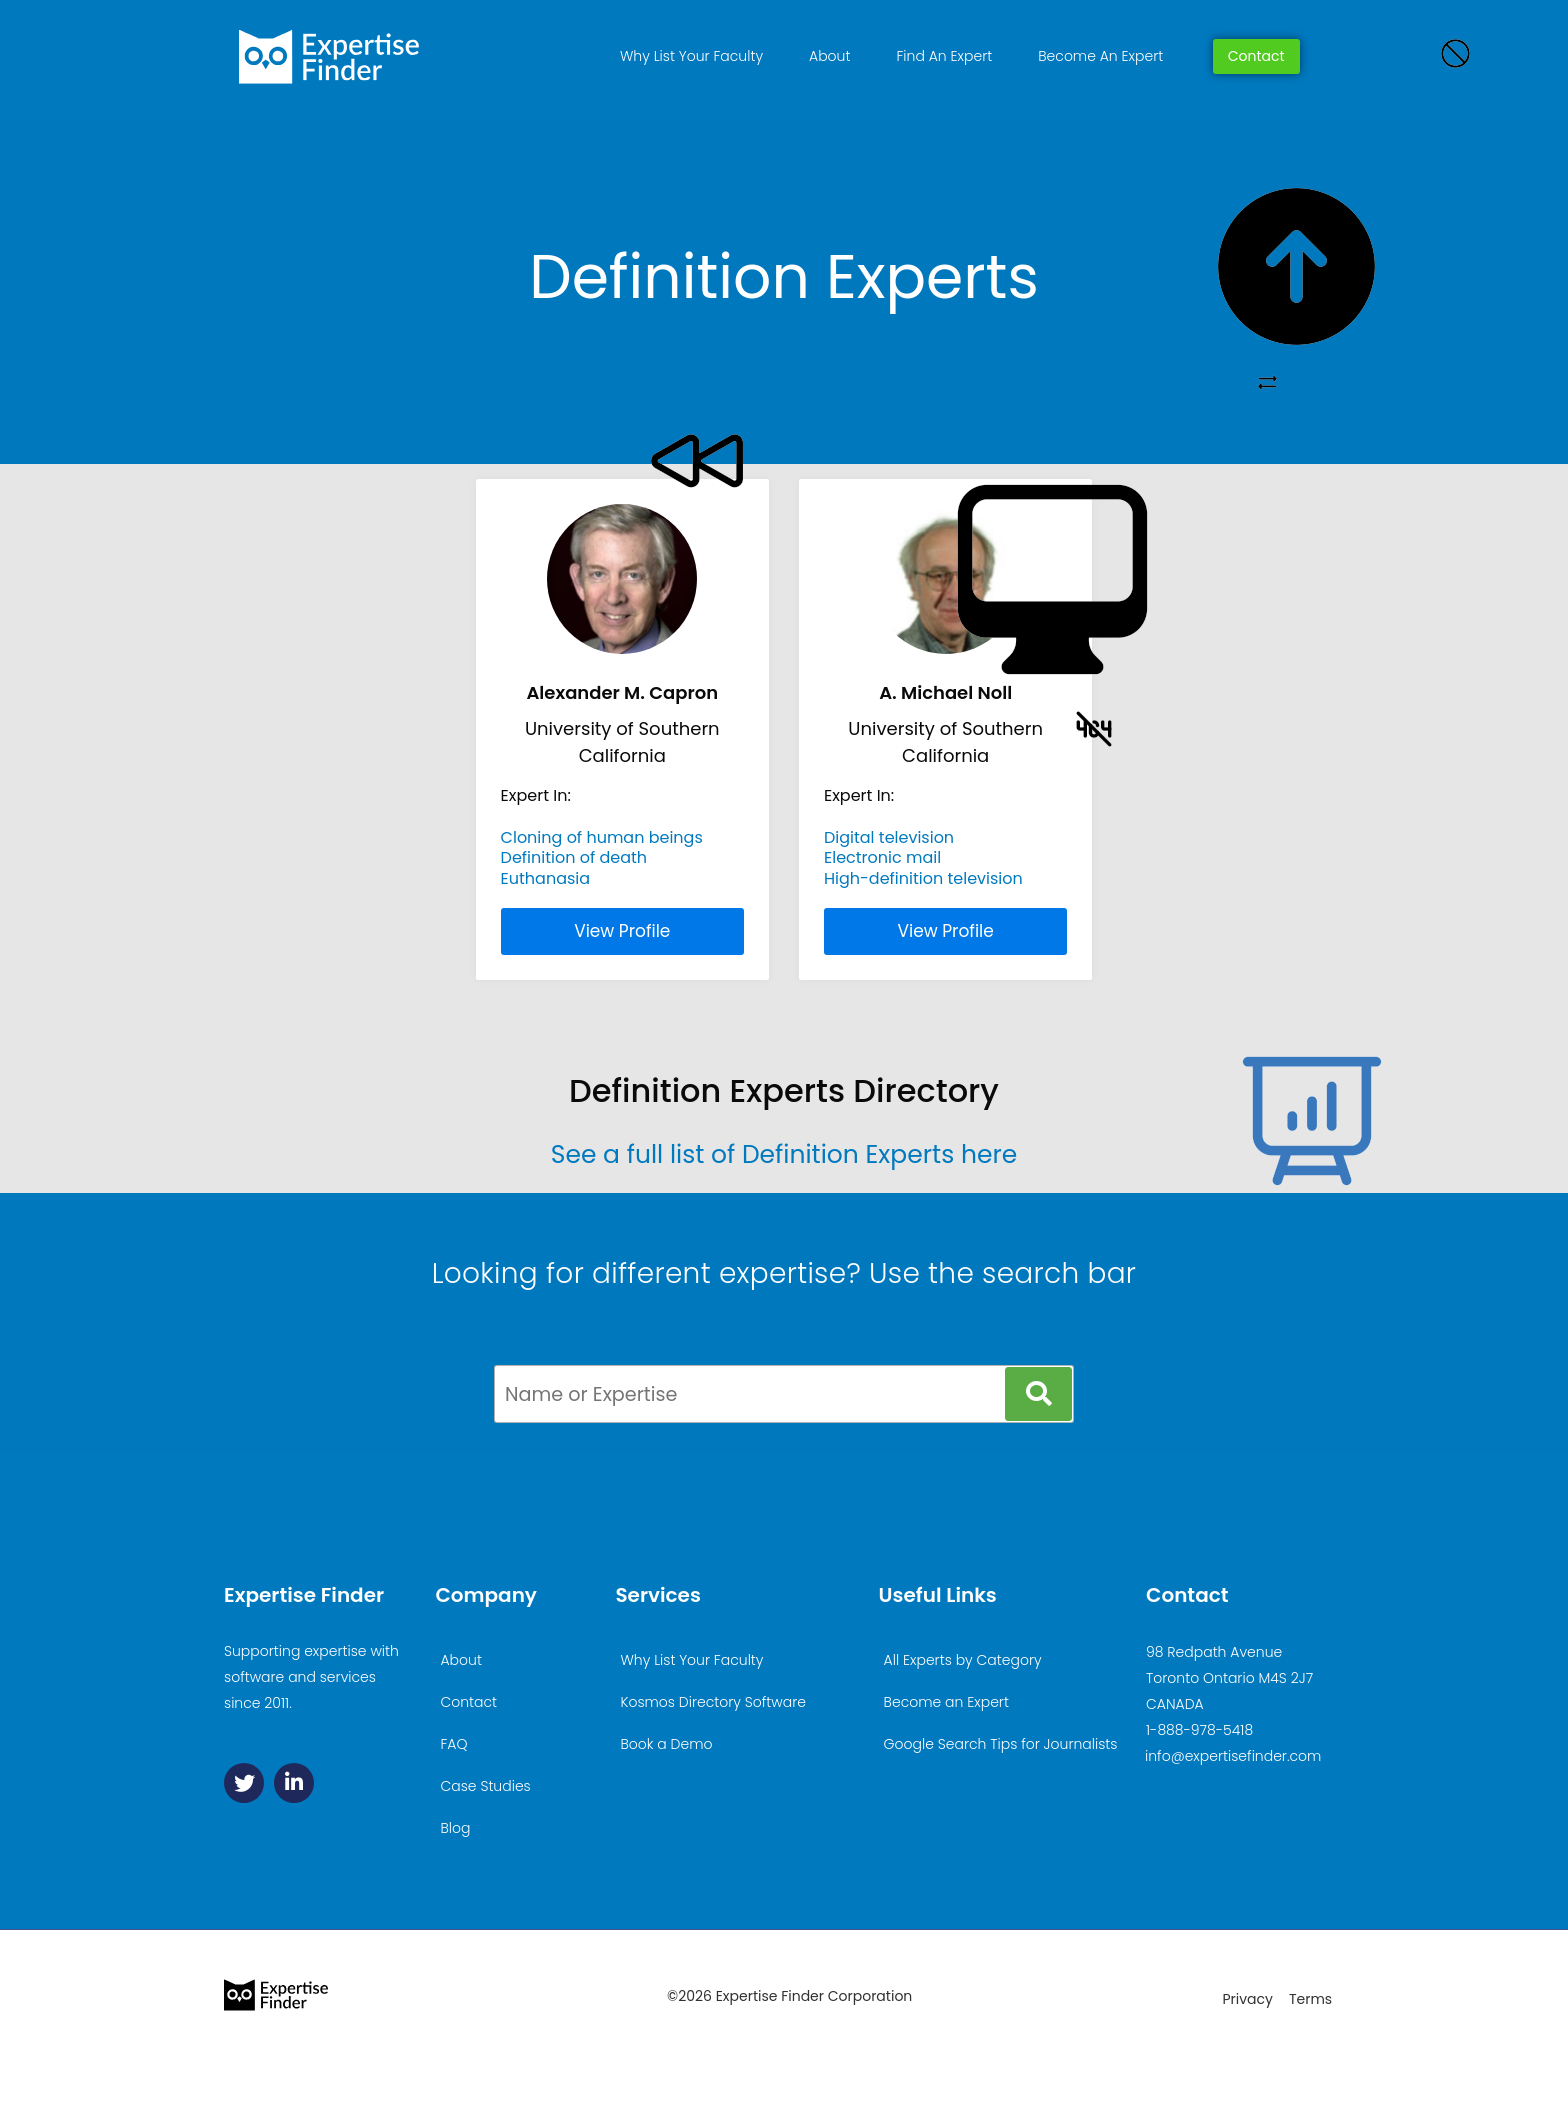 This screenshot has width=1568, height=2104. Describe the element at coordinates (1312, 1121) in the screenshot. I see `view presentation or slideshow` at that location.